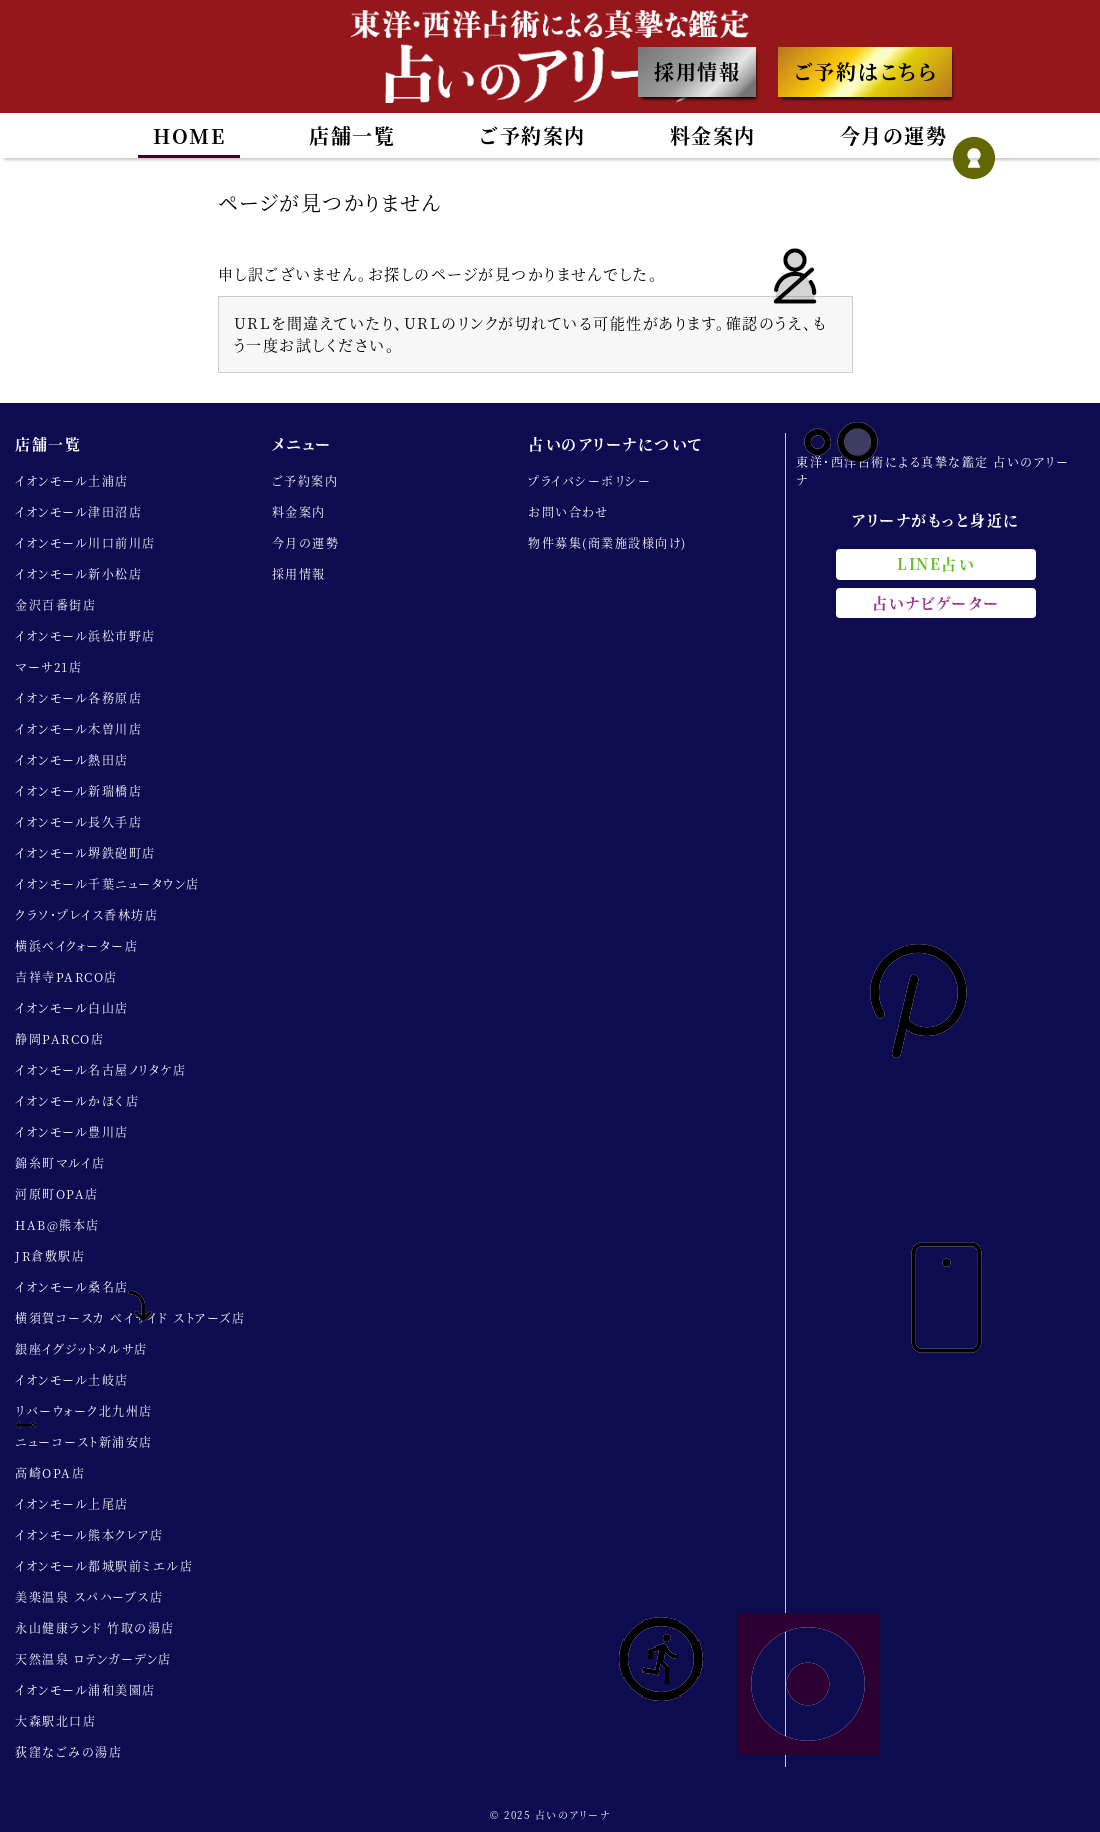 This screenshot has height=1832, width=1100. Describe the element at coordinates (841, 442) in the screenshot. I see `toggle HDR strong mode for photos` at that location.